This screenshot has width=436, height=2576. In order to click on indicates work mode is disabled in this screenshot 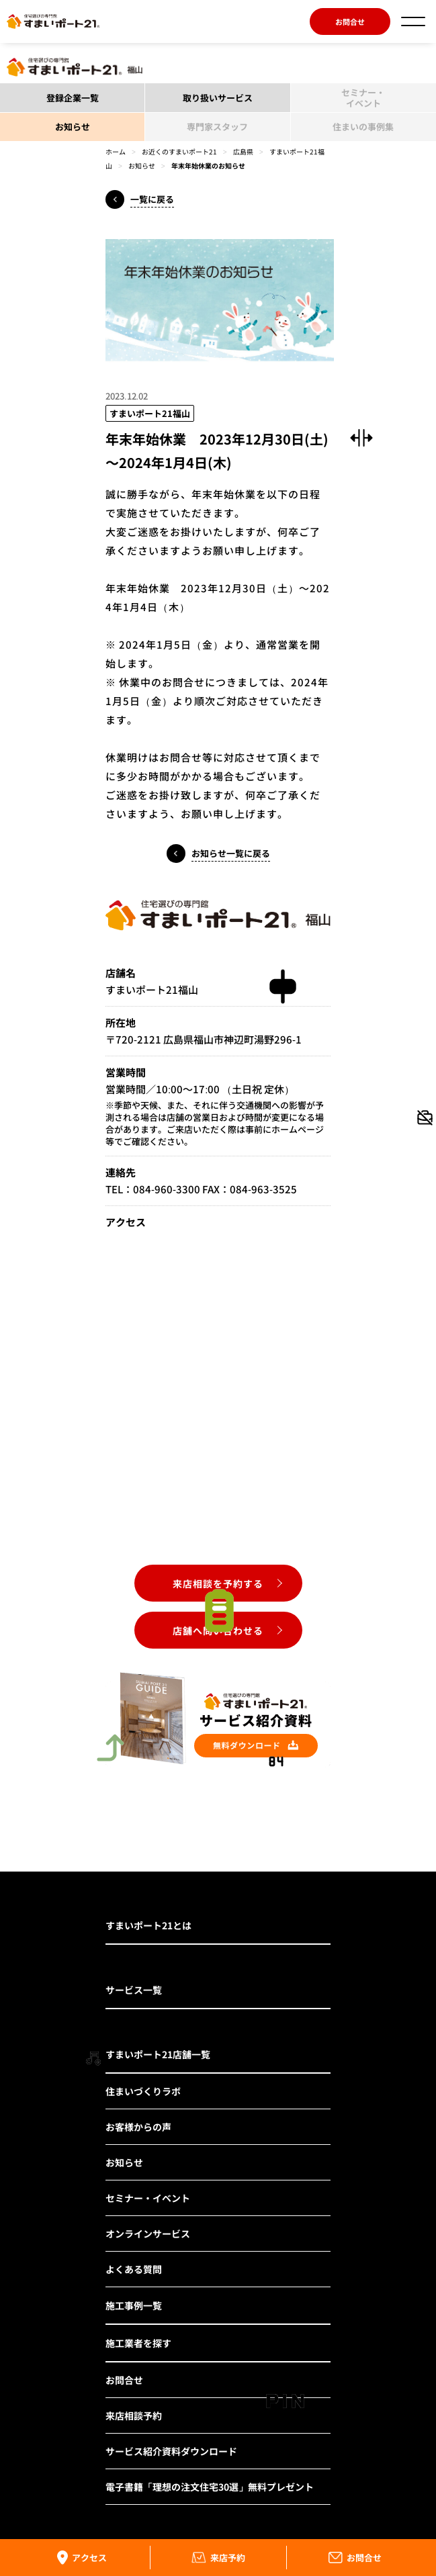, I will do `click(425, 1117)`.